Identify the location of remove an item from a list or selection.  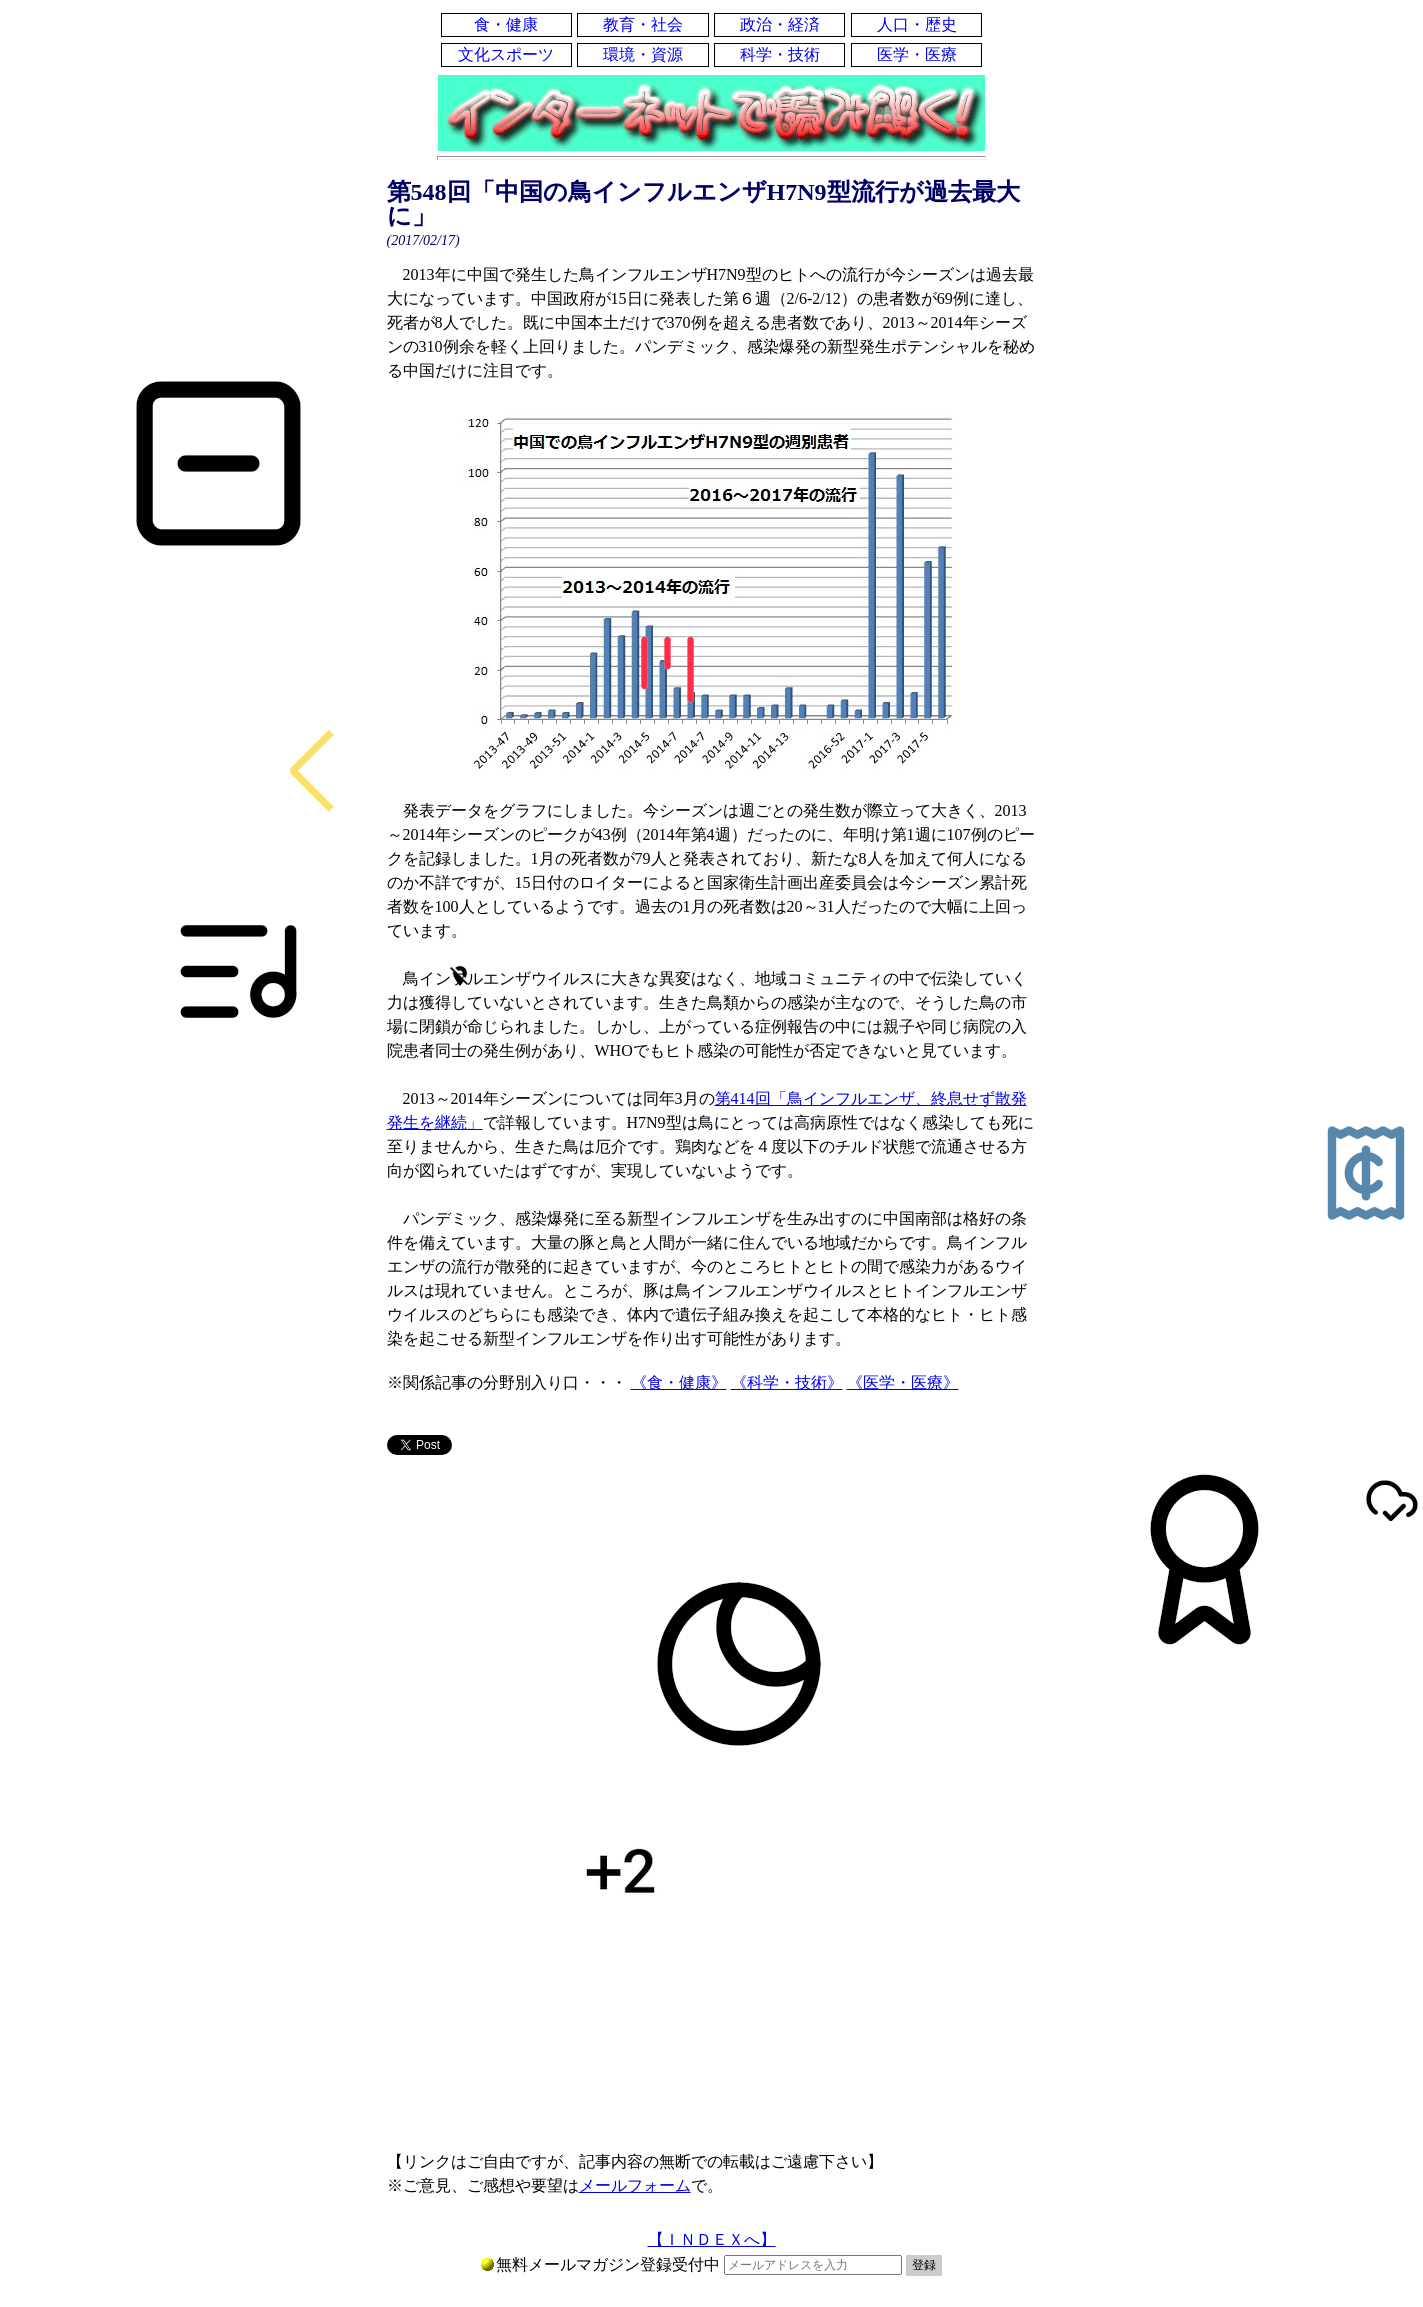
(218, 463).